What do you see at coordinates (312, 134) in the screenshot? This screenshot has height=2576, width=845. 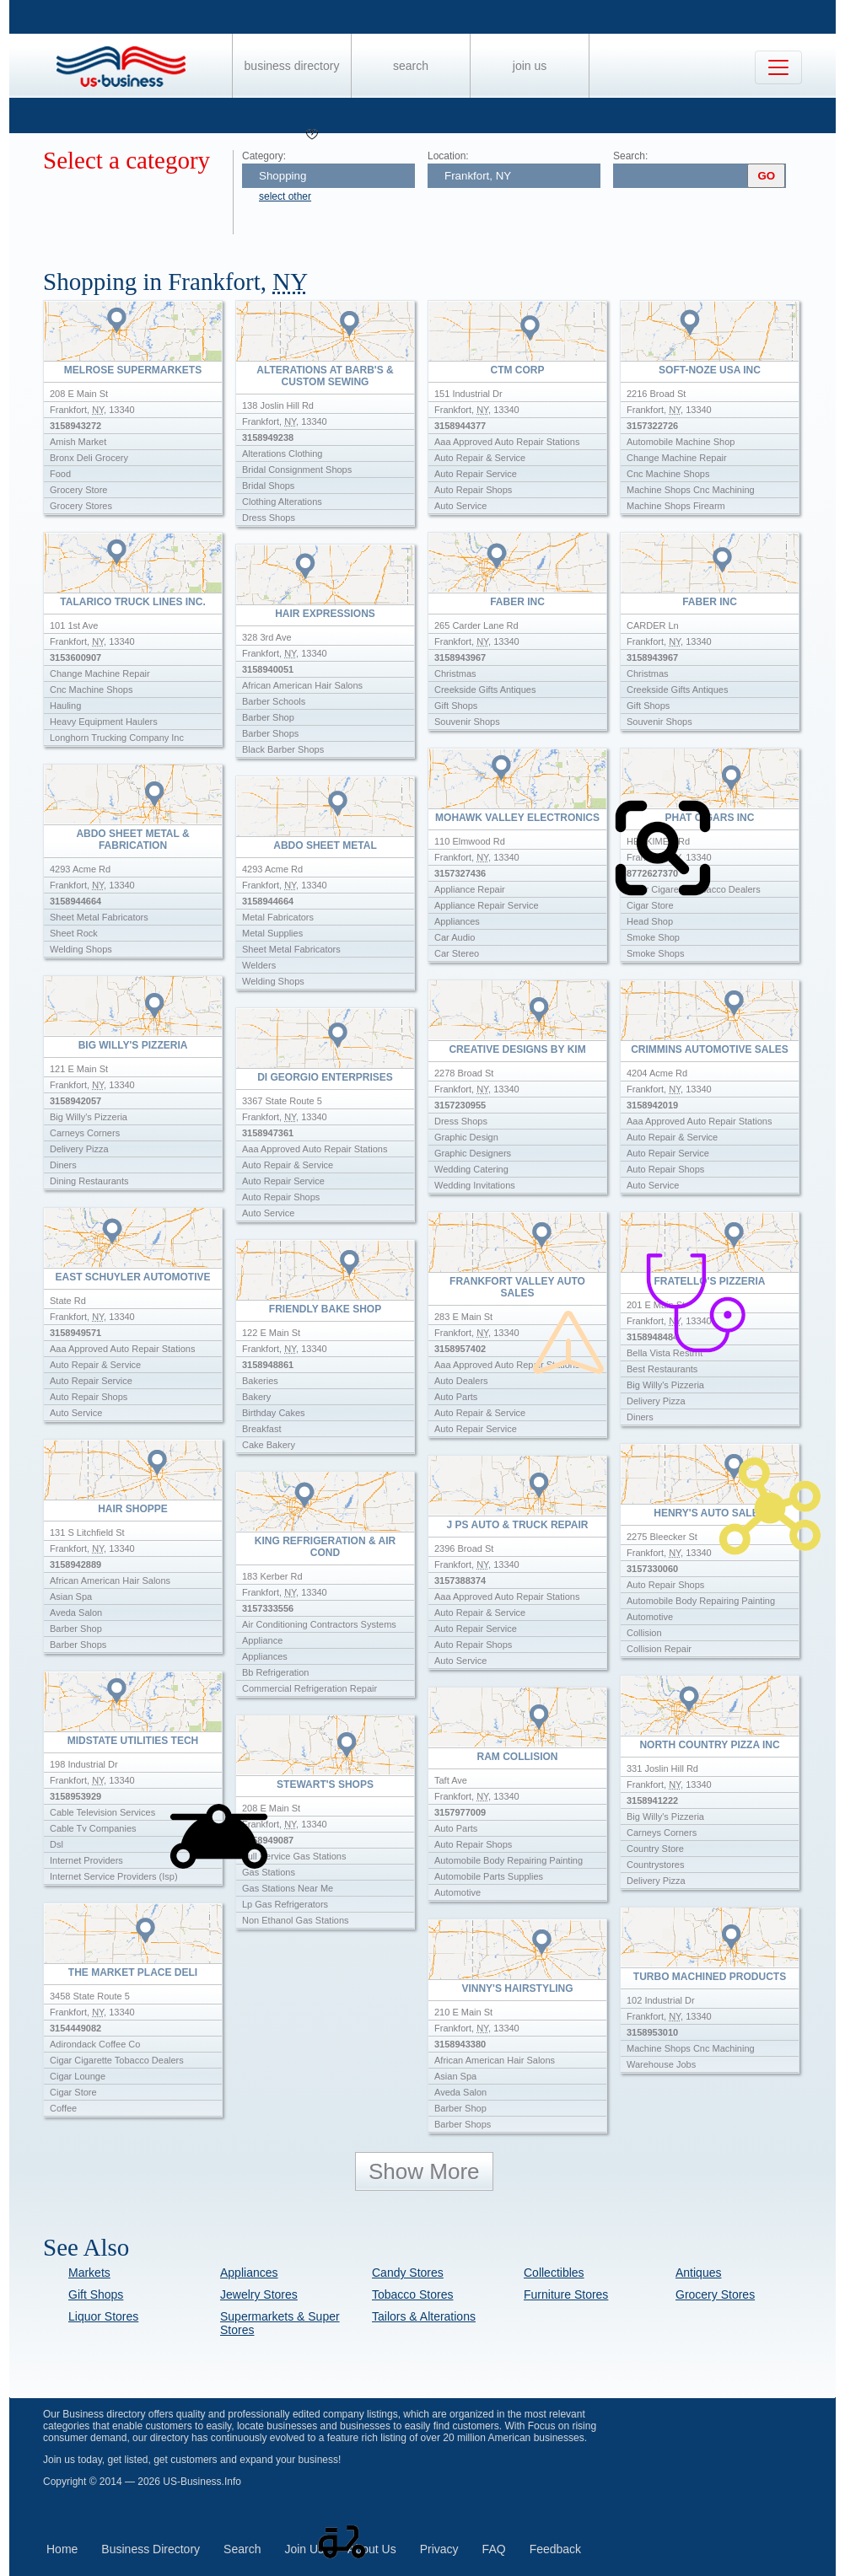 I see `remove from favorites` at bounding box center [312, 134].